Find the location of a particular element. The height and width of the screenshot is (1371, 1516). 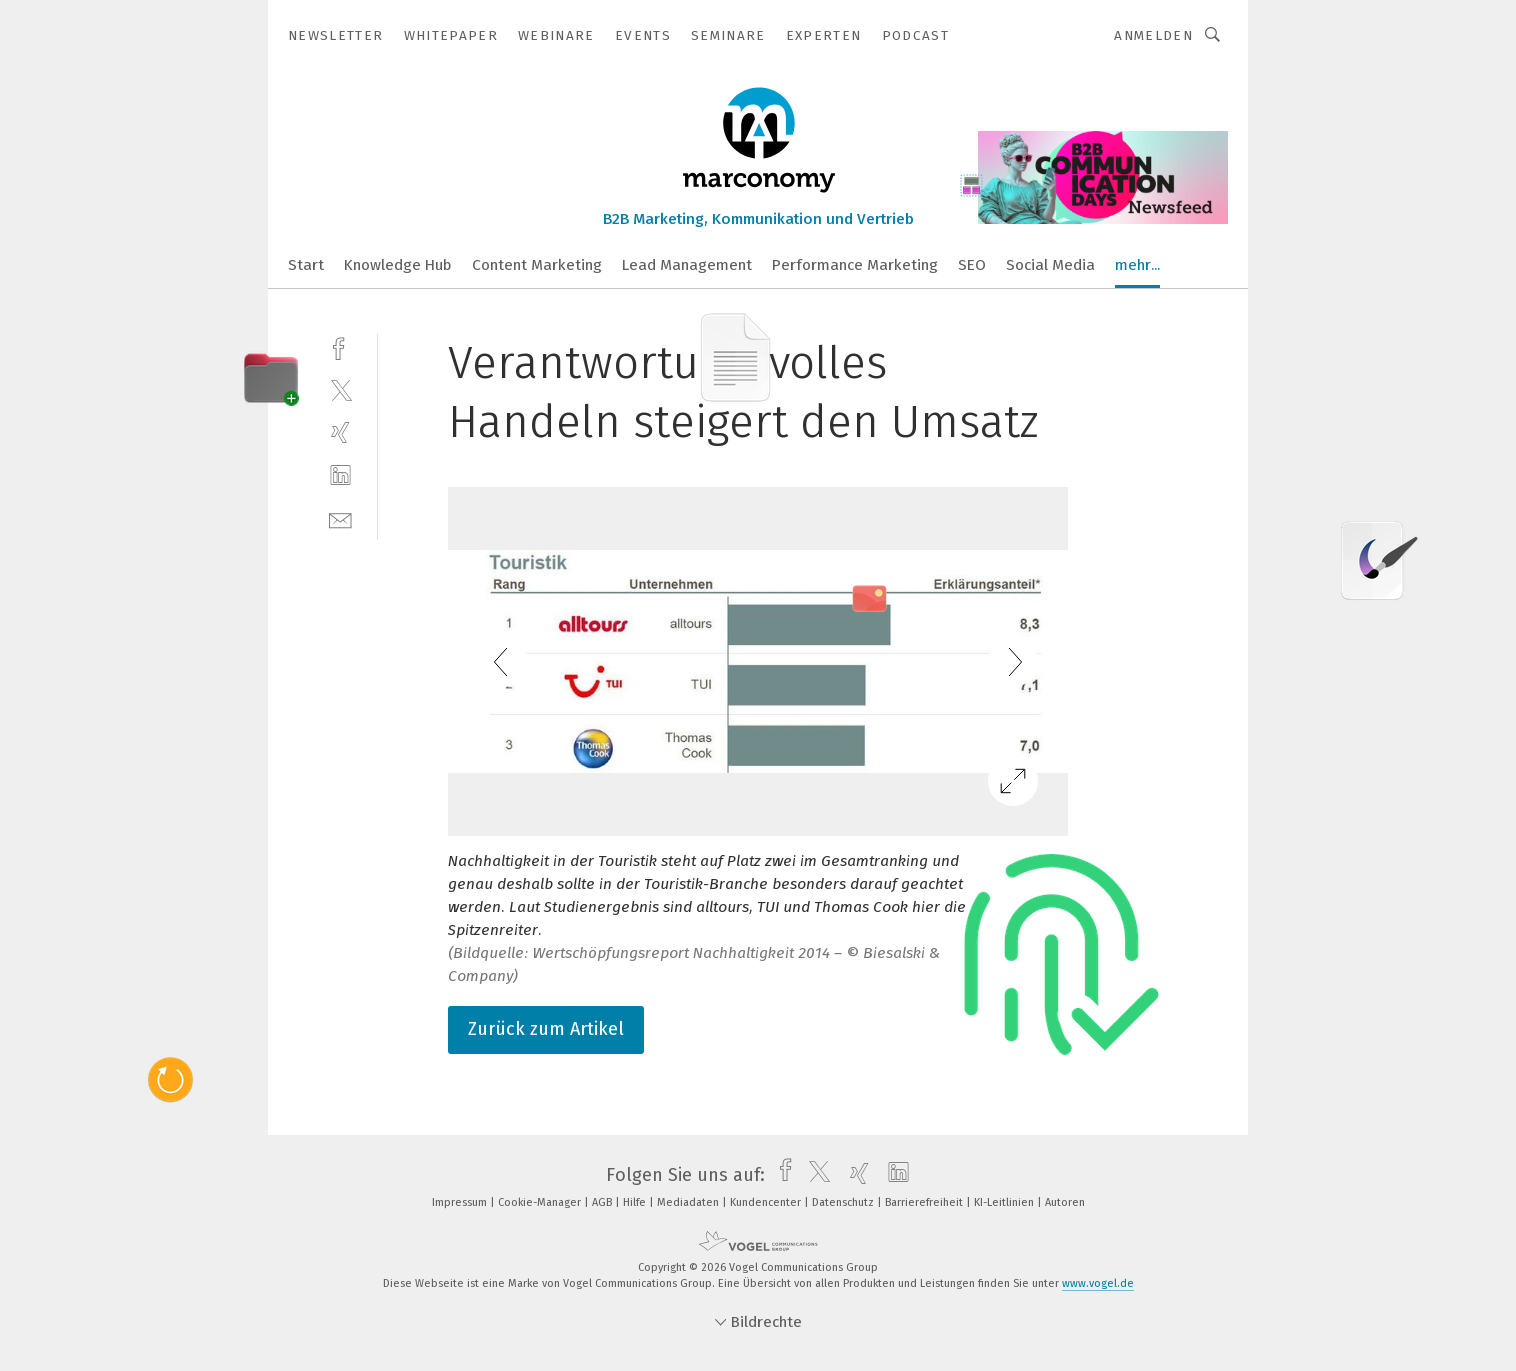

select all items in the current view is located at coordinates (971, 185).